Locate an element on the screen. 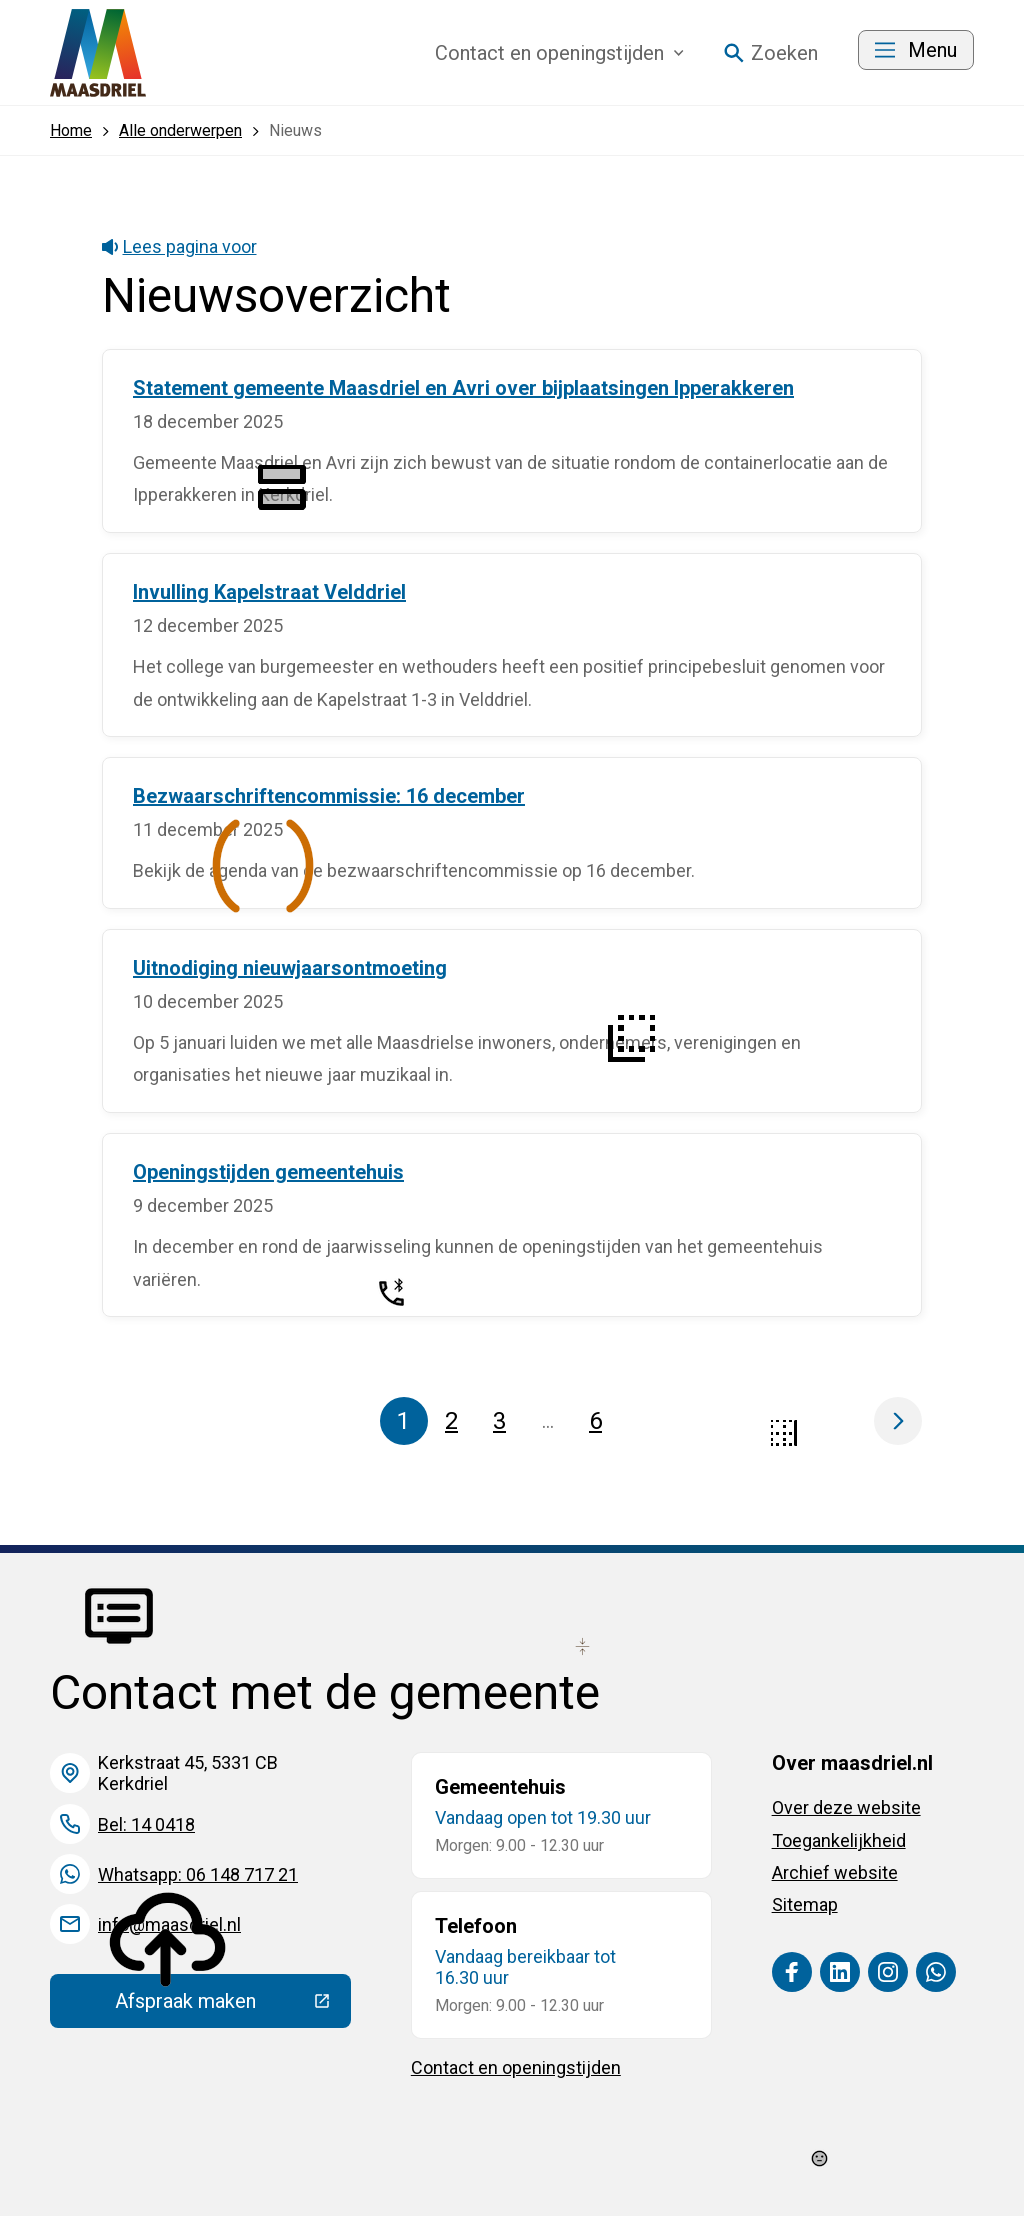  insert parentheses or grouping brackets is located at coordinates (263, 866).